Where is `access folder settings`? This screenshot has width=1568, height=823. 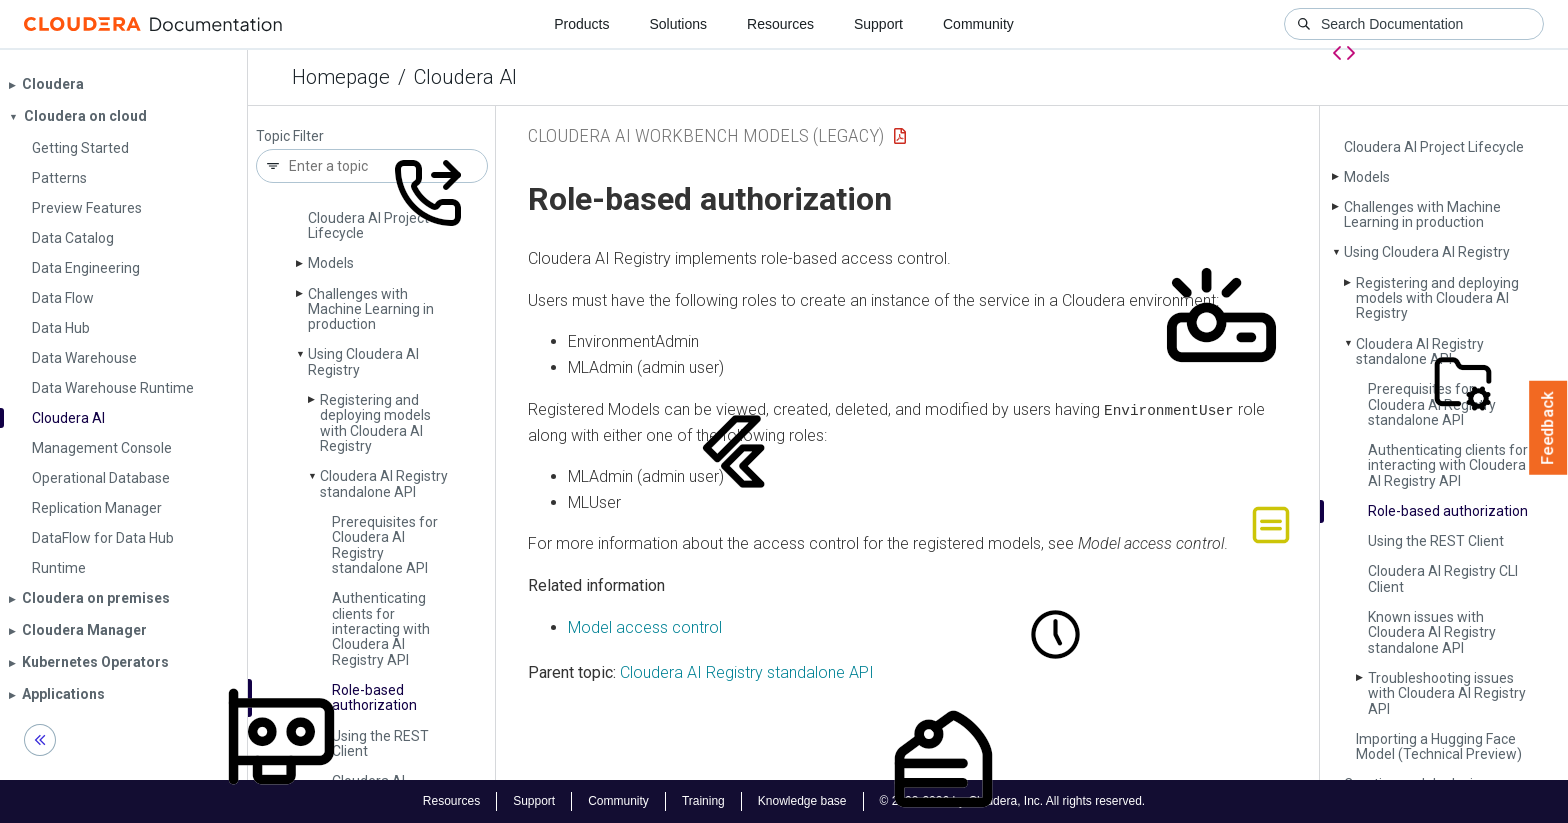 access folder settings is located at coordinates (1463, 383).